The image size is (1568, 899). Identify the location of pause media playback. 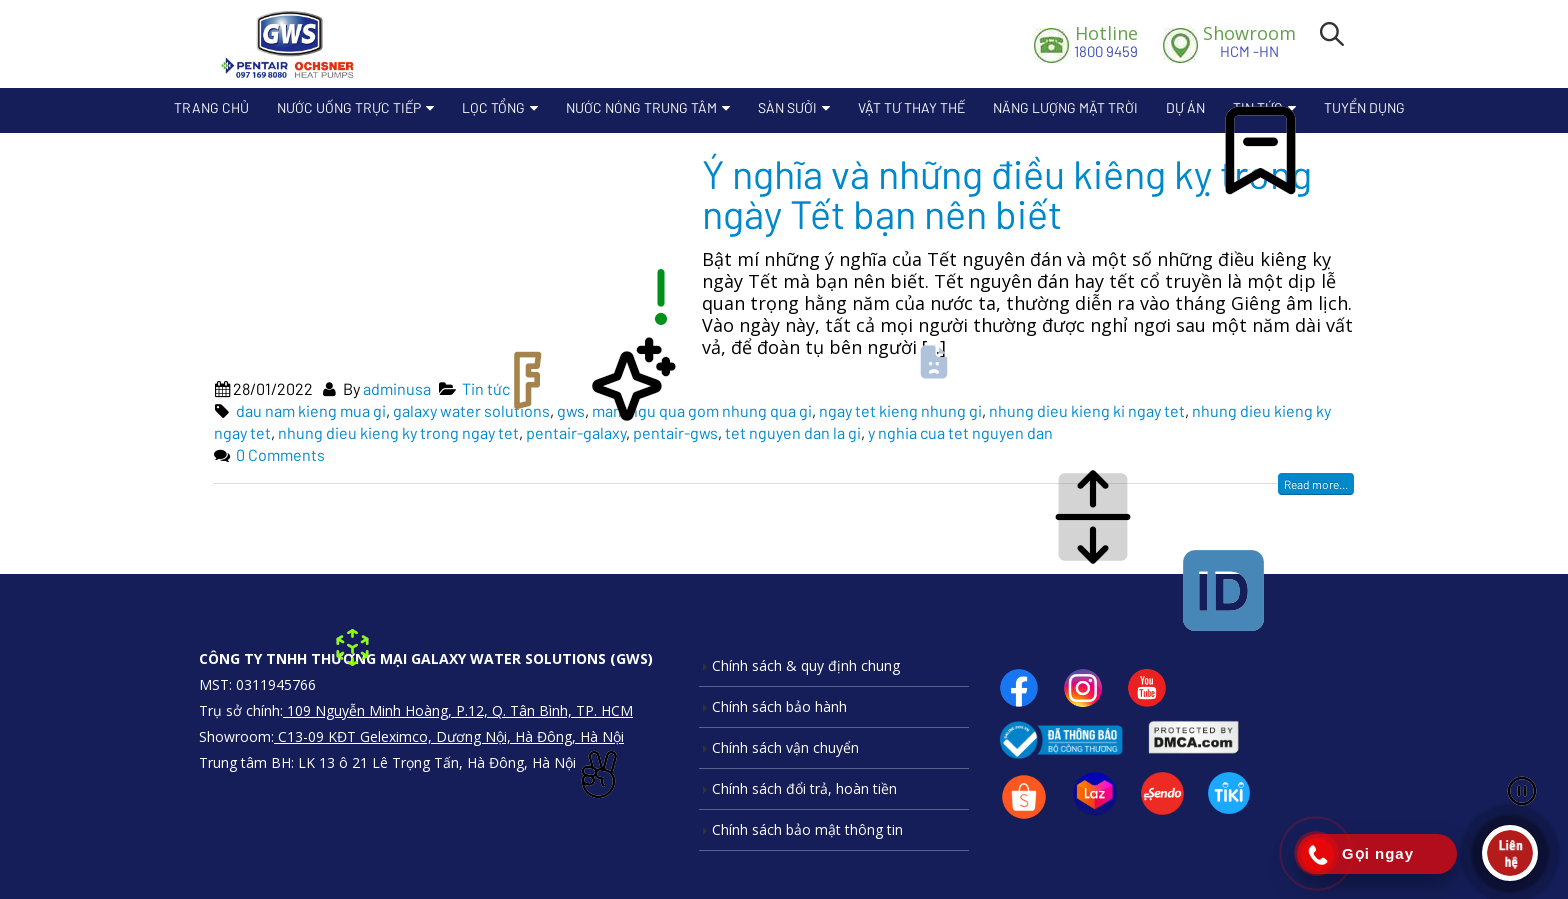
(1522, 791).